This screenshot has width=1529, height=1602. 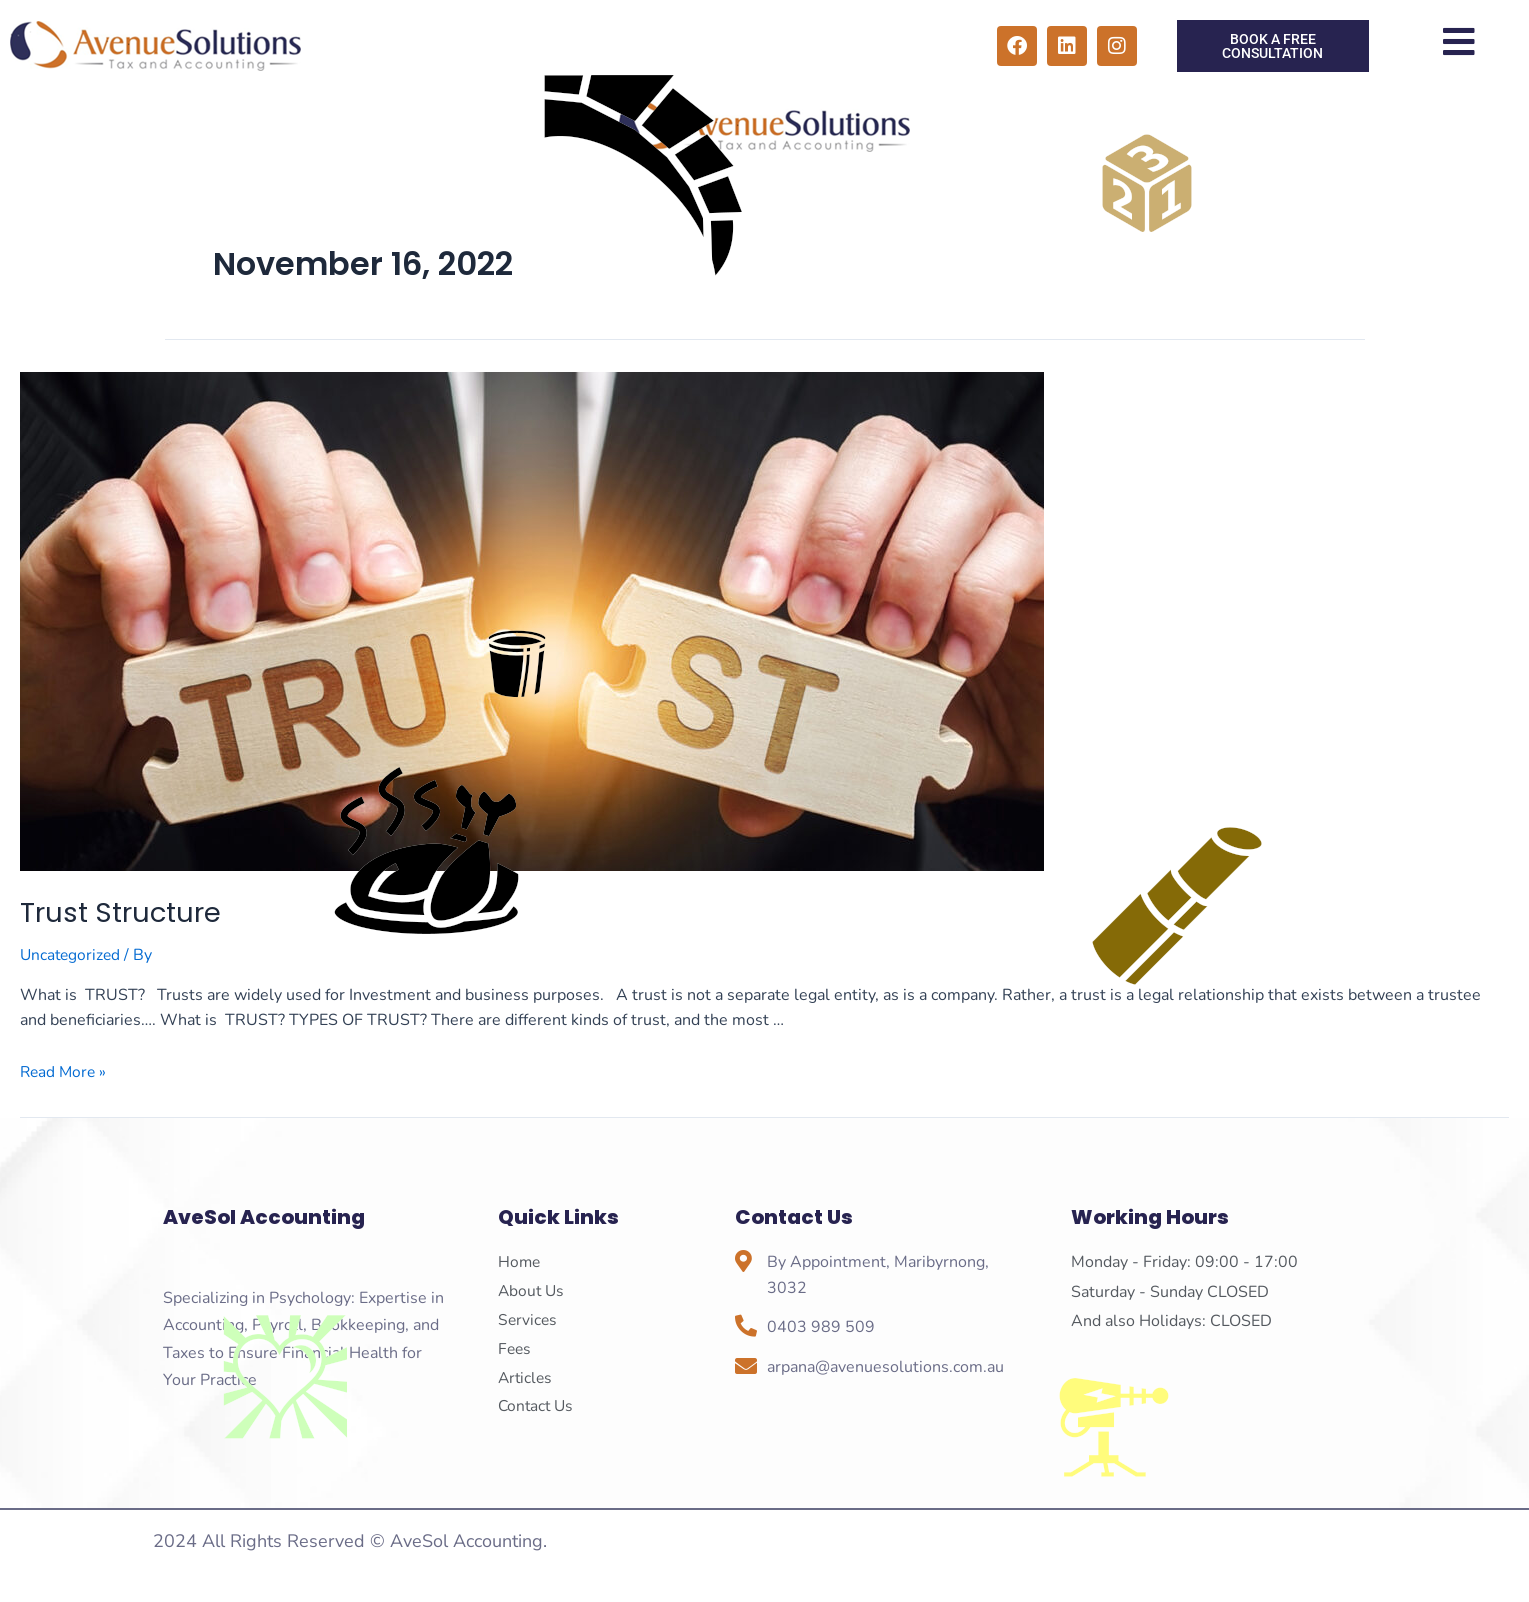 I want to click on armadillo tail icon for a creature or animal game element, so click(x=645, y=173).